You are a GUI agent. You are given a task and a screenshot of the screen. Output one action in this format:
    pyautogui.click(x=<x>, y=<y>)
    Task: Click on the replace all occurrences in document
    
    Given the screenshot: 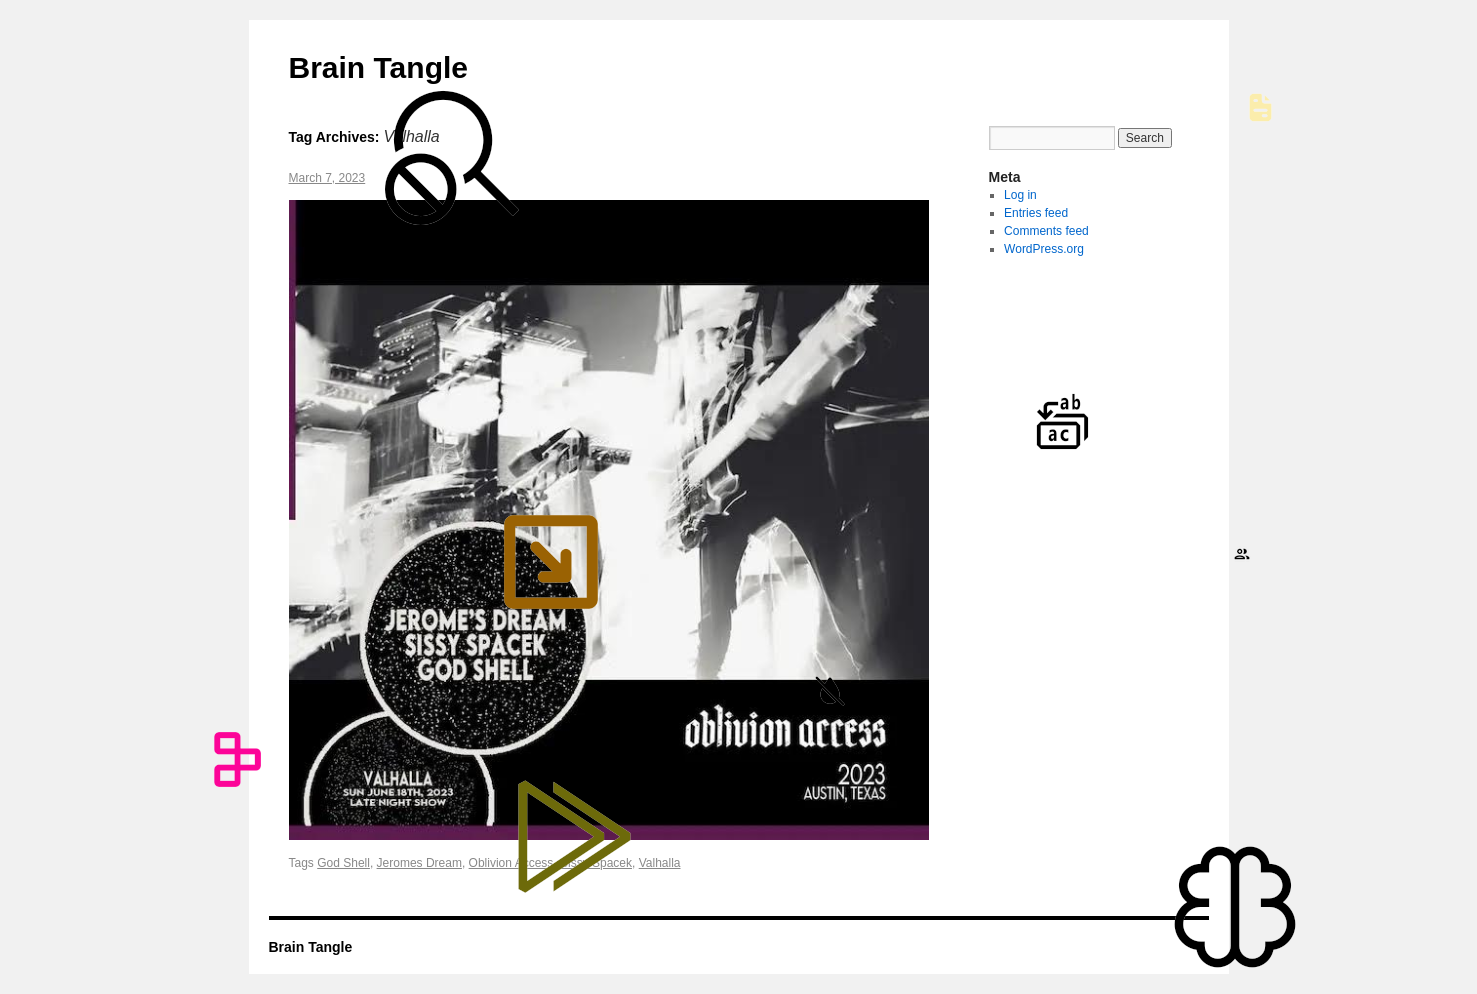 What is the action you would take?
    pyautogui.click(x=1060, y=421)
    